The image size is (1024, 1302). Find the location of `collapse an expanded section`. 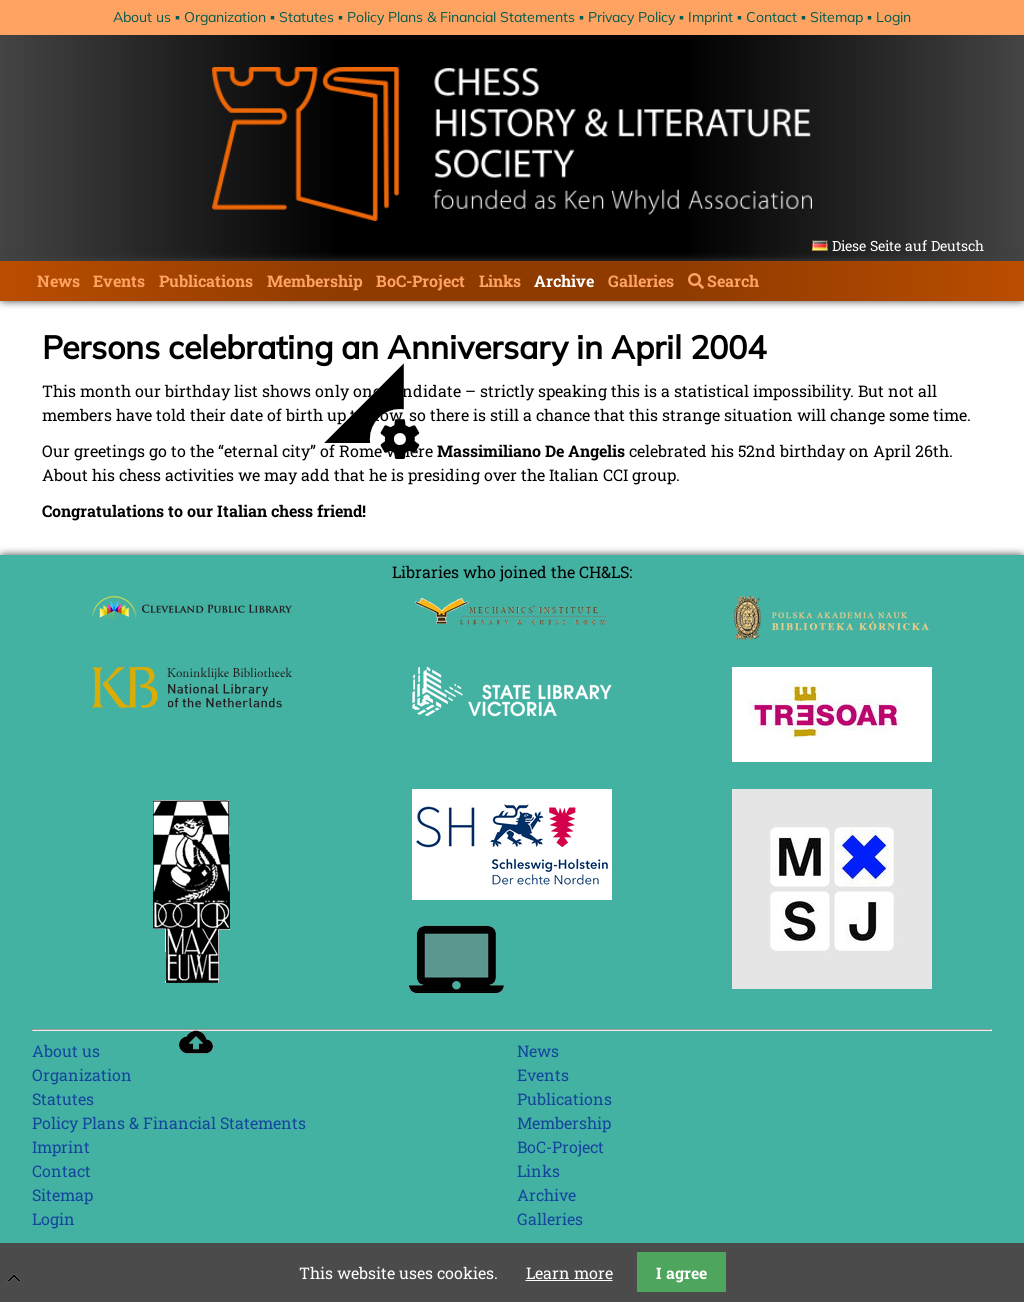

collapse an expanded section is located at coordinates (14, 1279).